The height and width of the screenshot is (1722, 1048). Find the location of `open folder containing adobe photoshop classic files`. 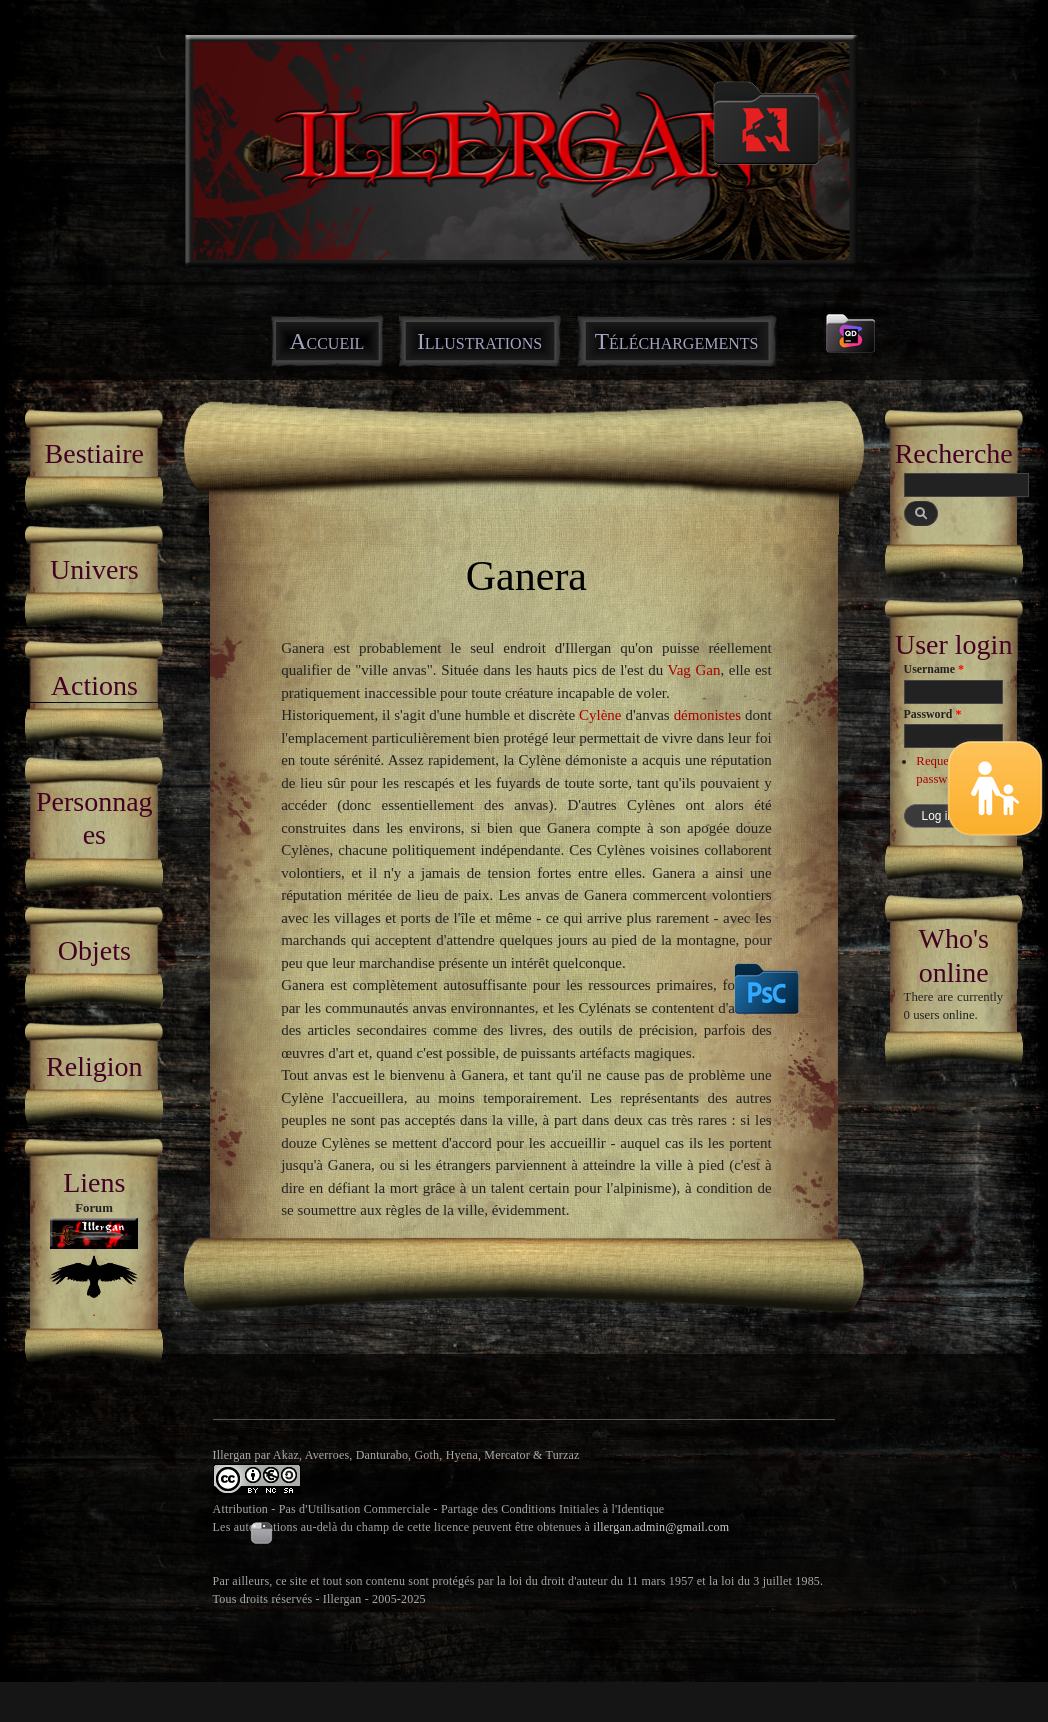

open folder containing adobe photoshop classic files is located at coordinates (766, 990).